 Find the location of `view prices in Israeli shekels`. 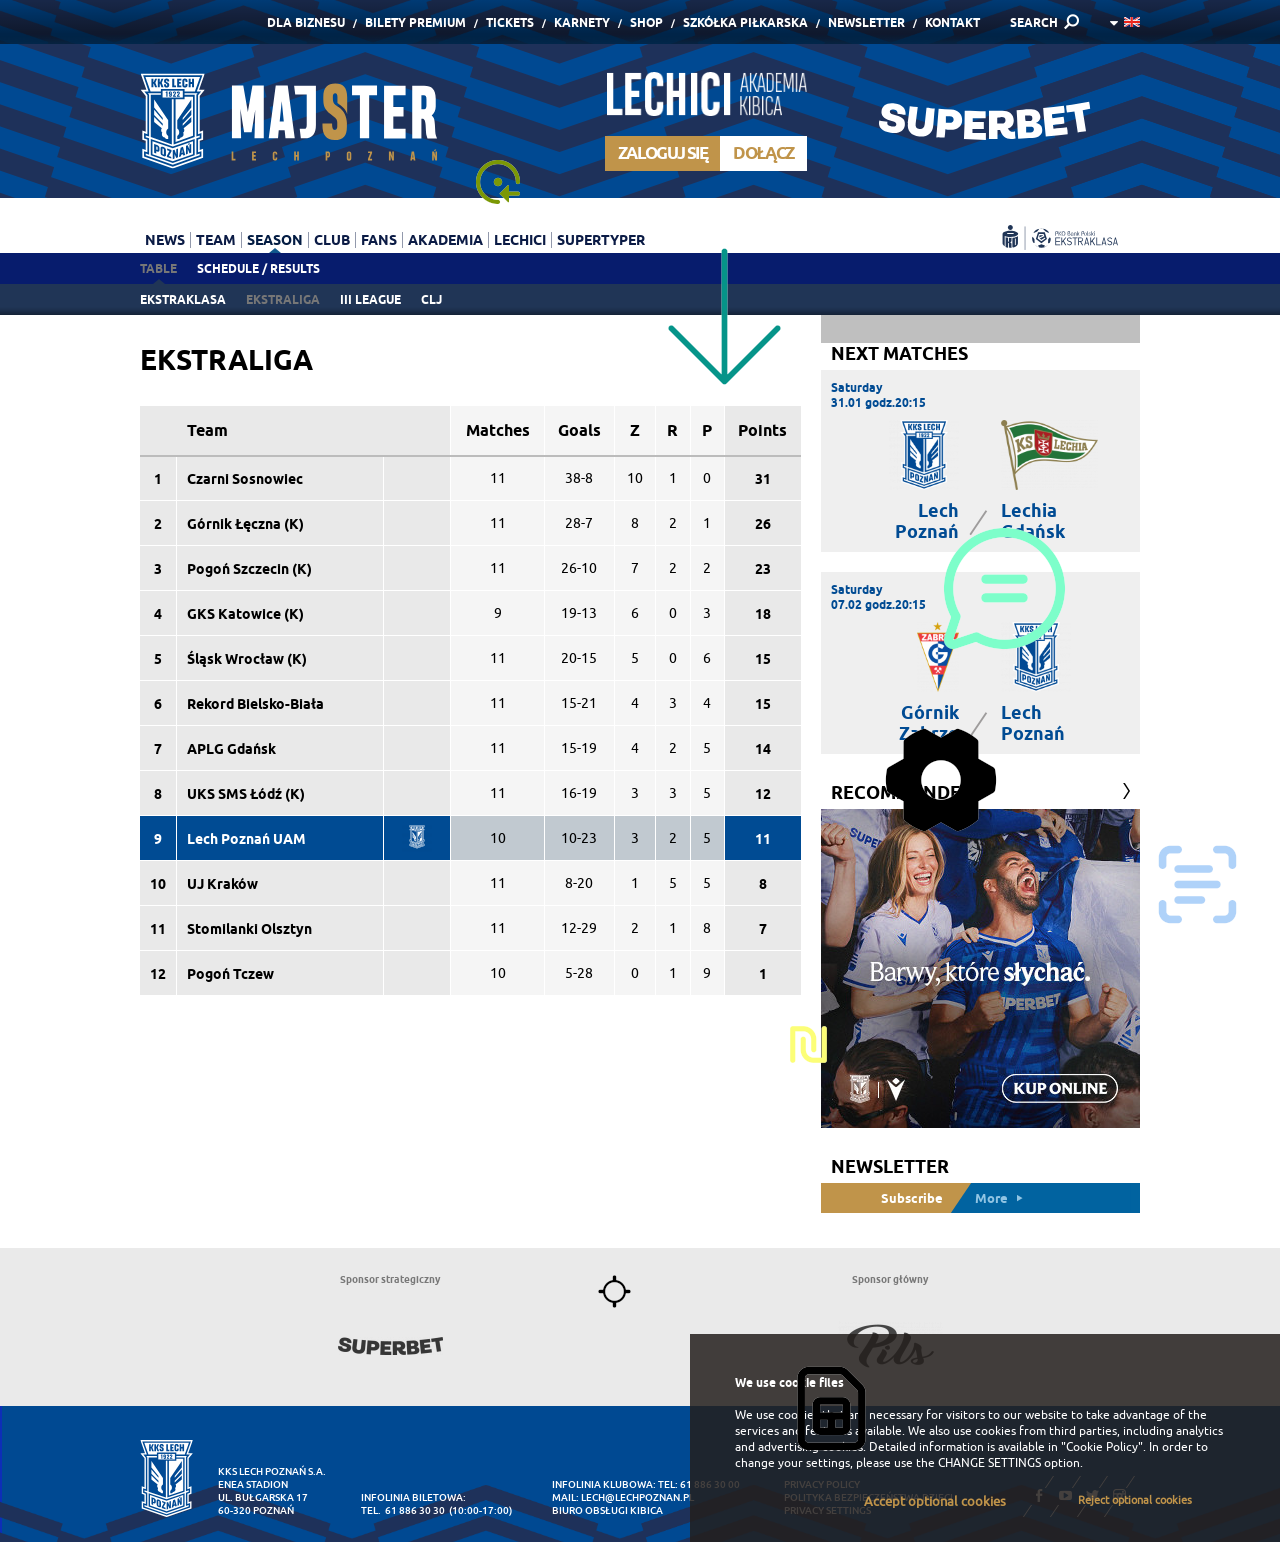

view prices in Israeli shekels is located at coordinates (808, 1044).